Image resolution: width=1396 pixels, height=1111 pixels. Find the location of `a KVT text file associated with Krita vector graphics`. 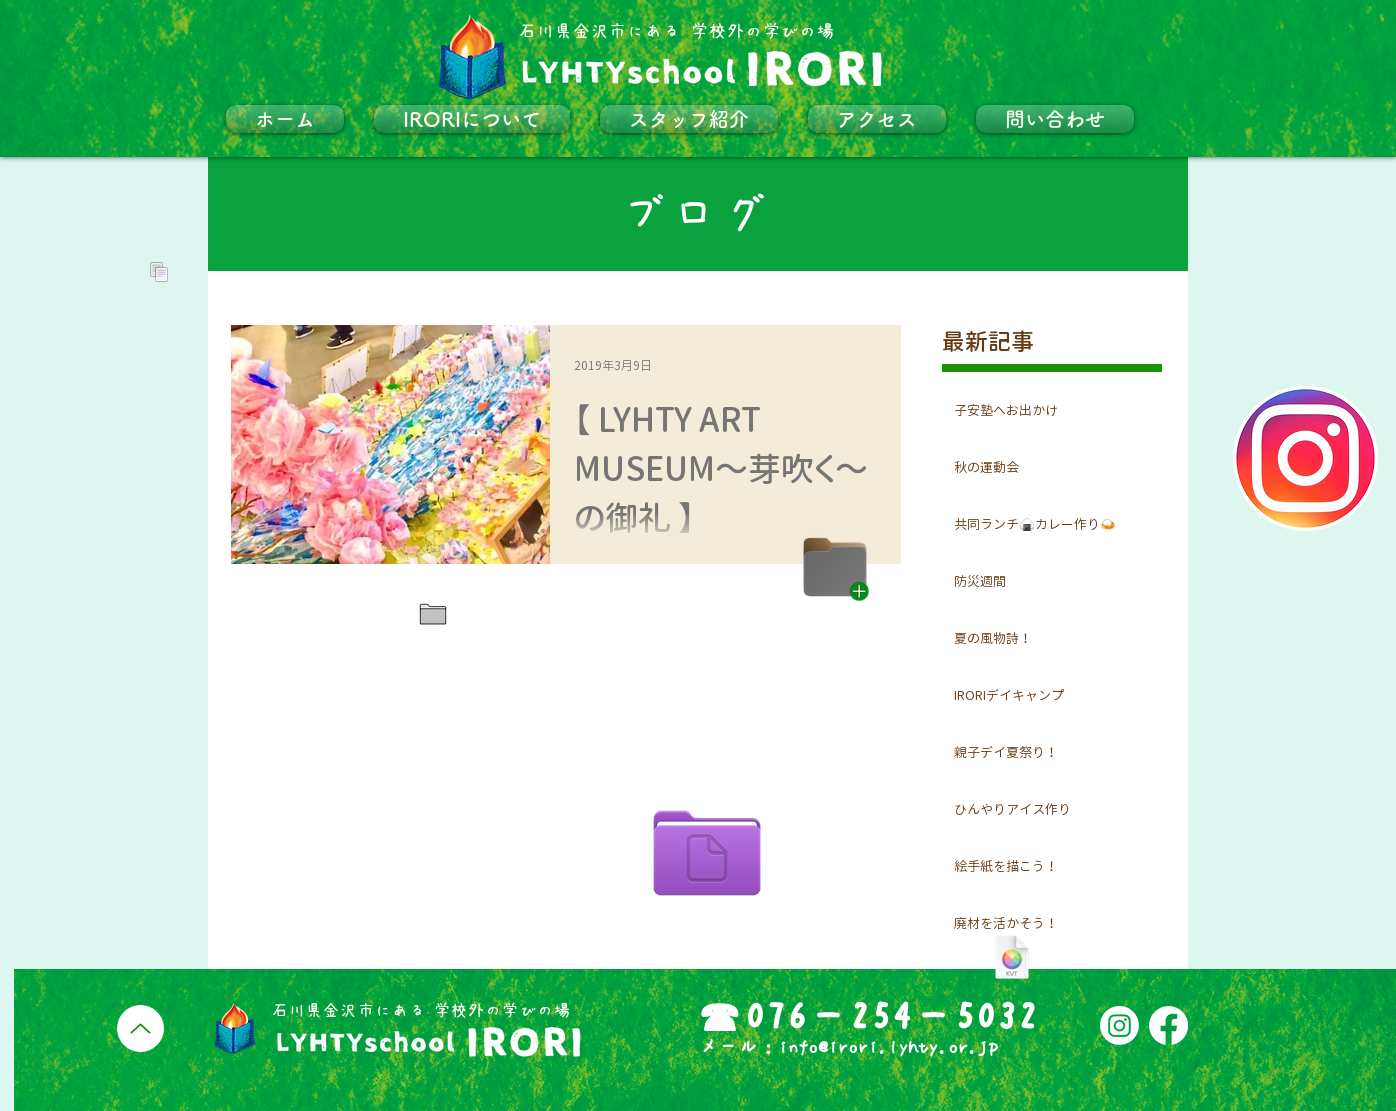

a KVT text file associated with Krita vector graphics is located at coordinates (1012, 958).